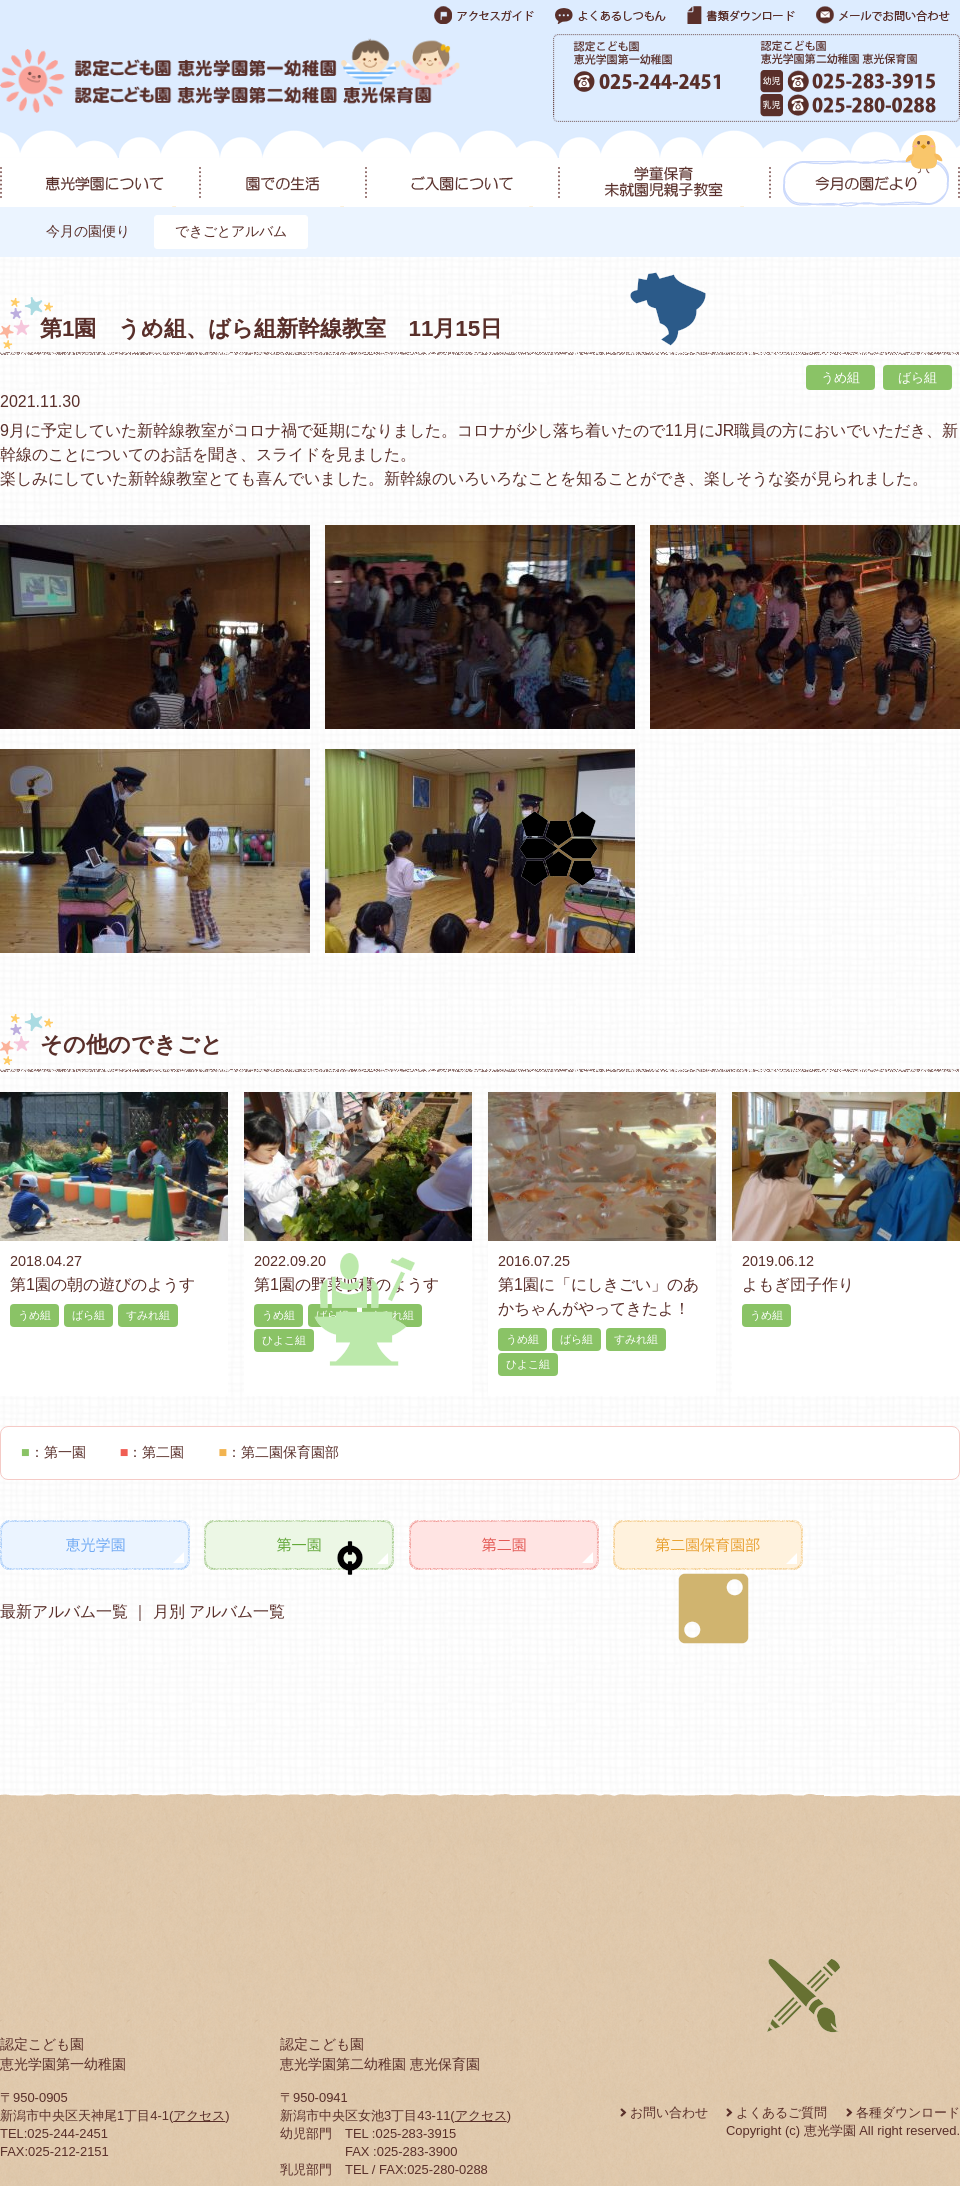 The width and height of the screenshot is (960, 2186). What do you see at coordinates (668, 309) in the screenshot?
I see `select brazil as your country or region` at bounding box center [668, 309].